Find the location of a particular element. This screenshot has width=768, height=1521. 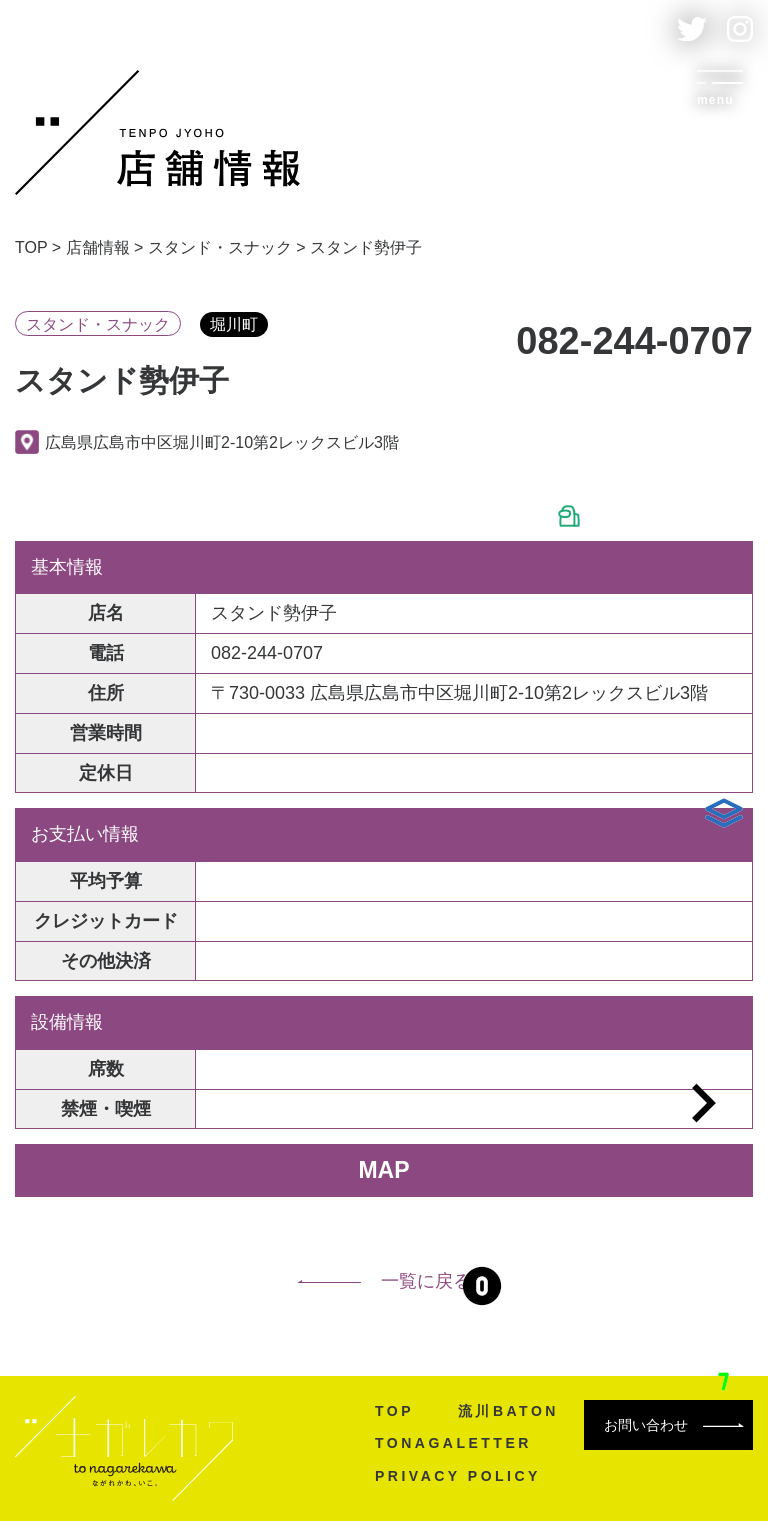

view layers or stacked content is located at coordinates (724, 813).